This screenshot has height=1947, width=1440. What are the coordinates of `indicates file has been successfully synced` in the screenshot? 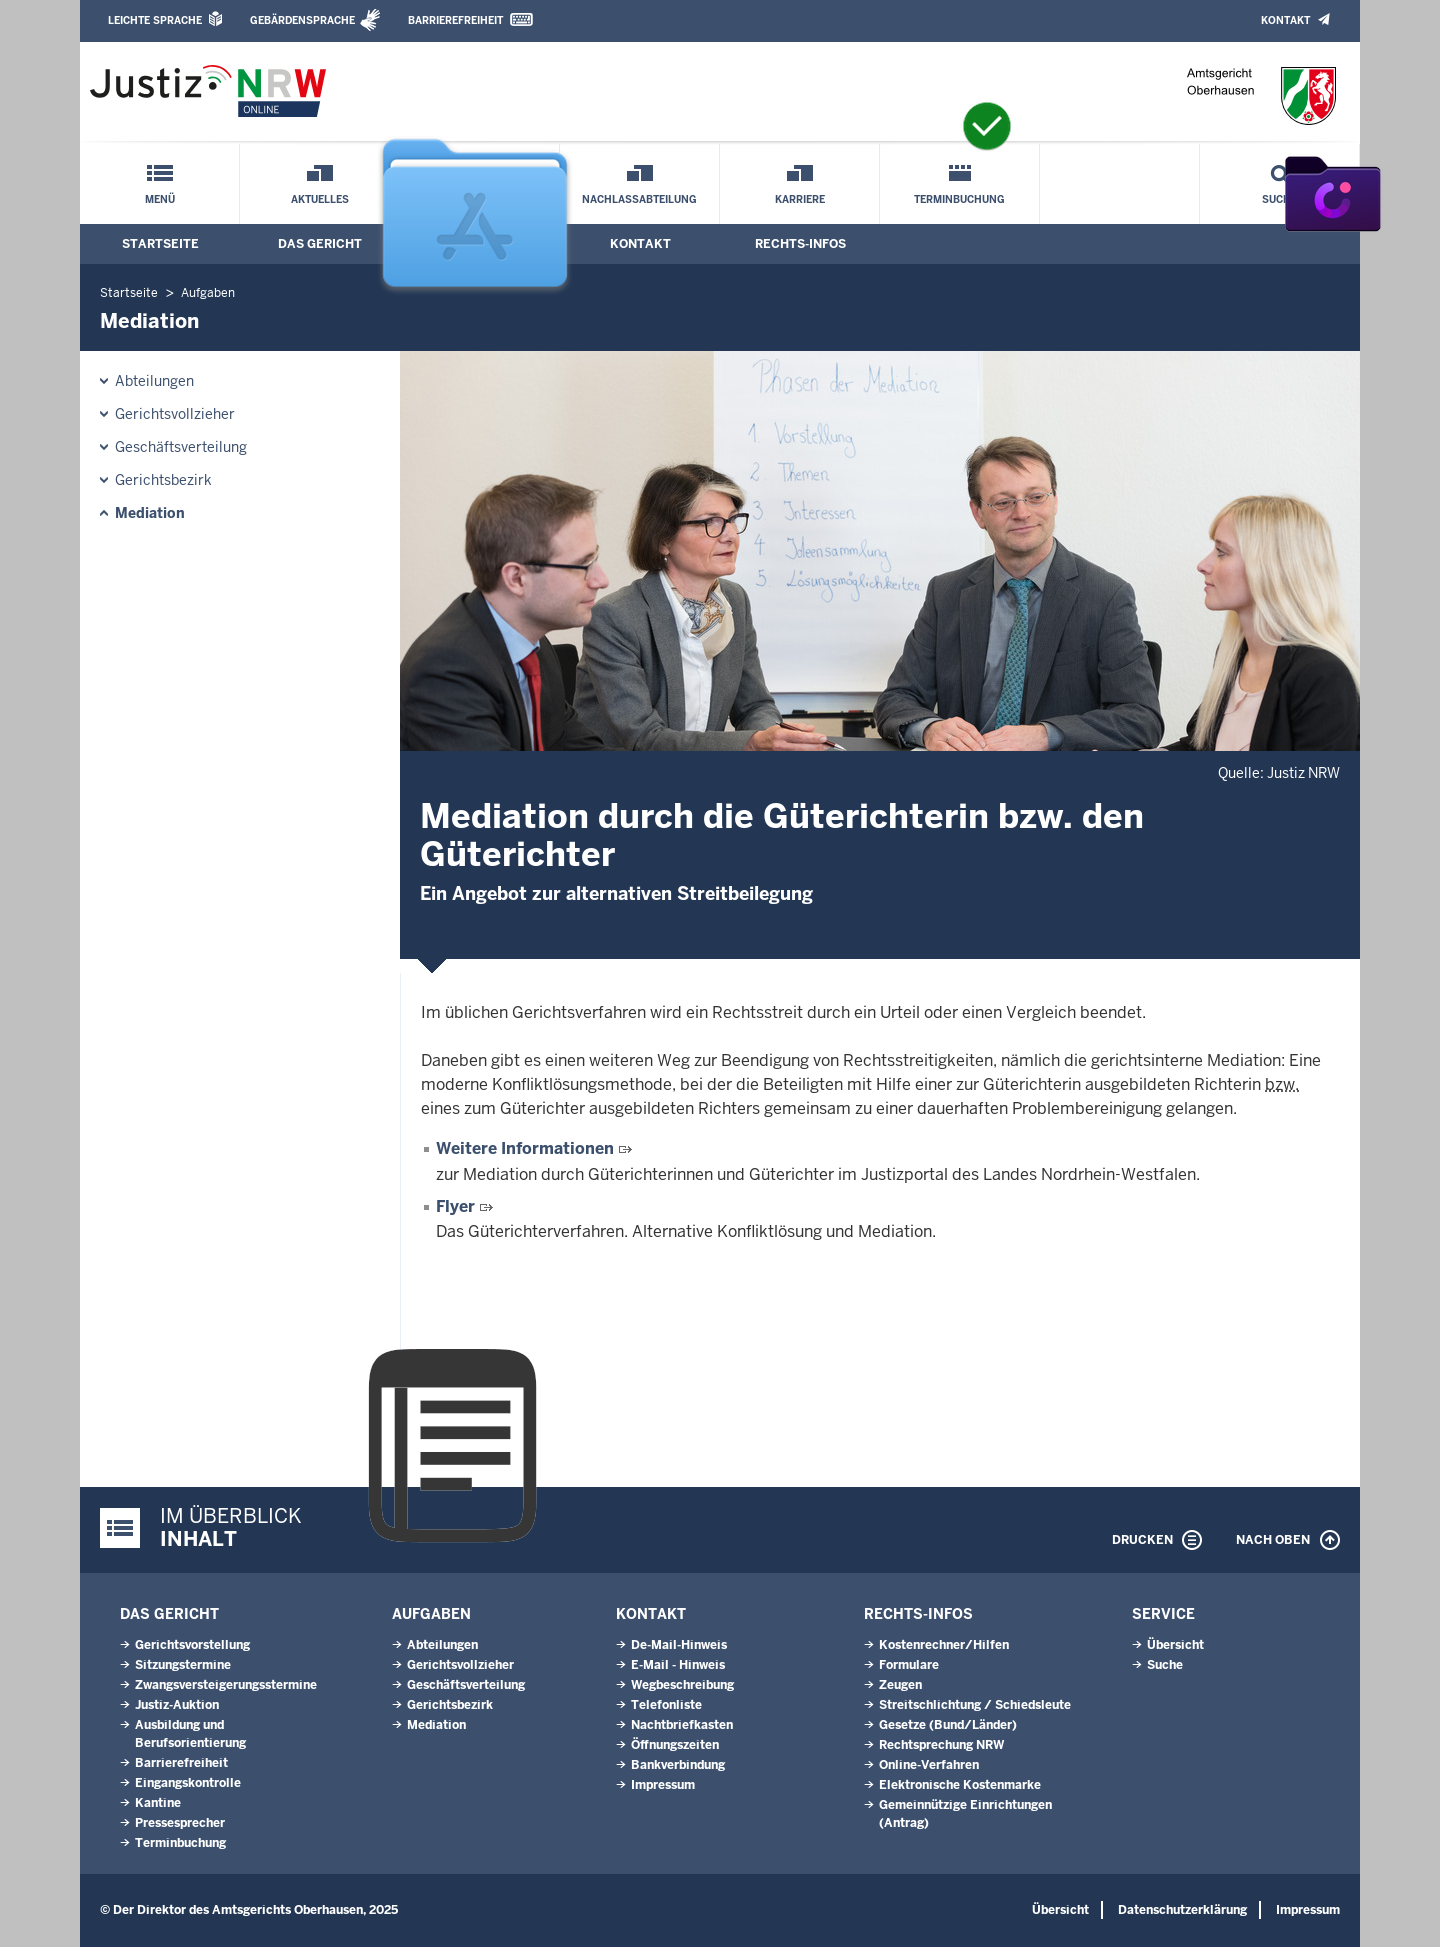 It's located at (987, 126).